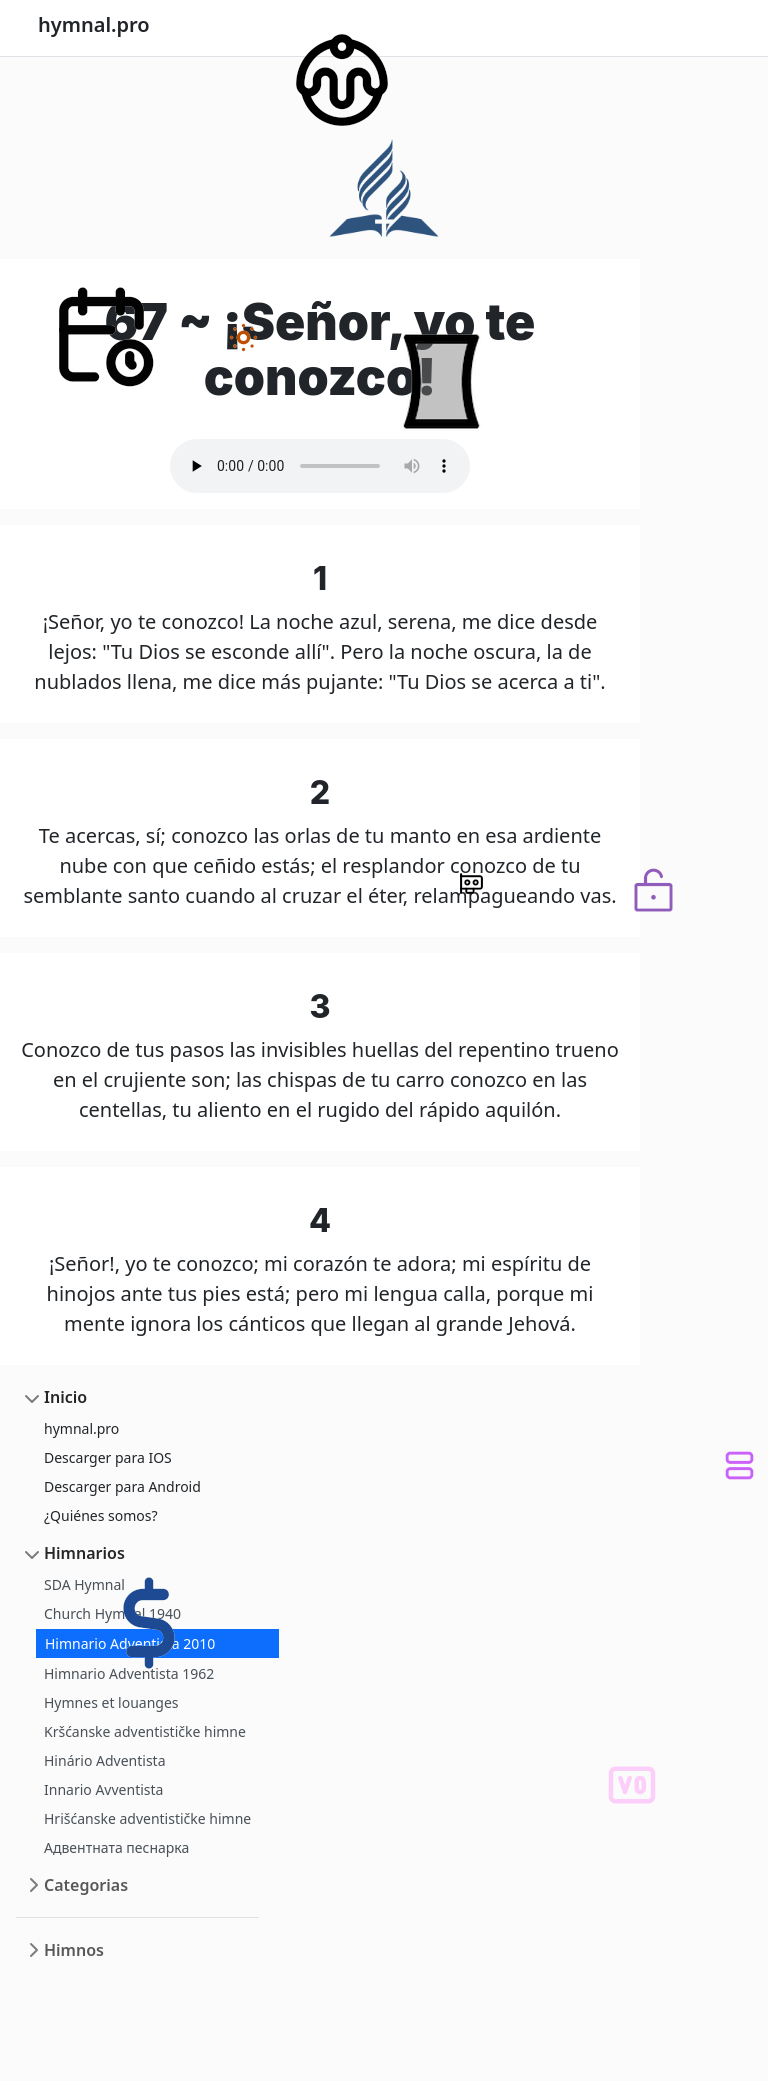  Describe the element at coordinates (632, 1785) in the screenshot. I see `toggle voiceover or voice output settings` at that location.